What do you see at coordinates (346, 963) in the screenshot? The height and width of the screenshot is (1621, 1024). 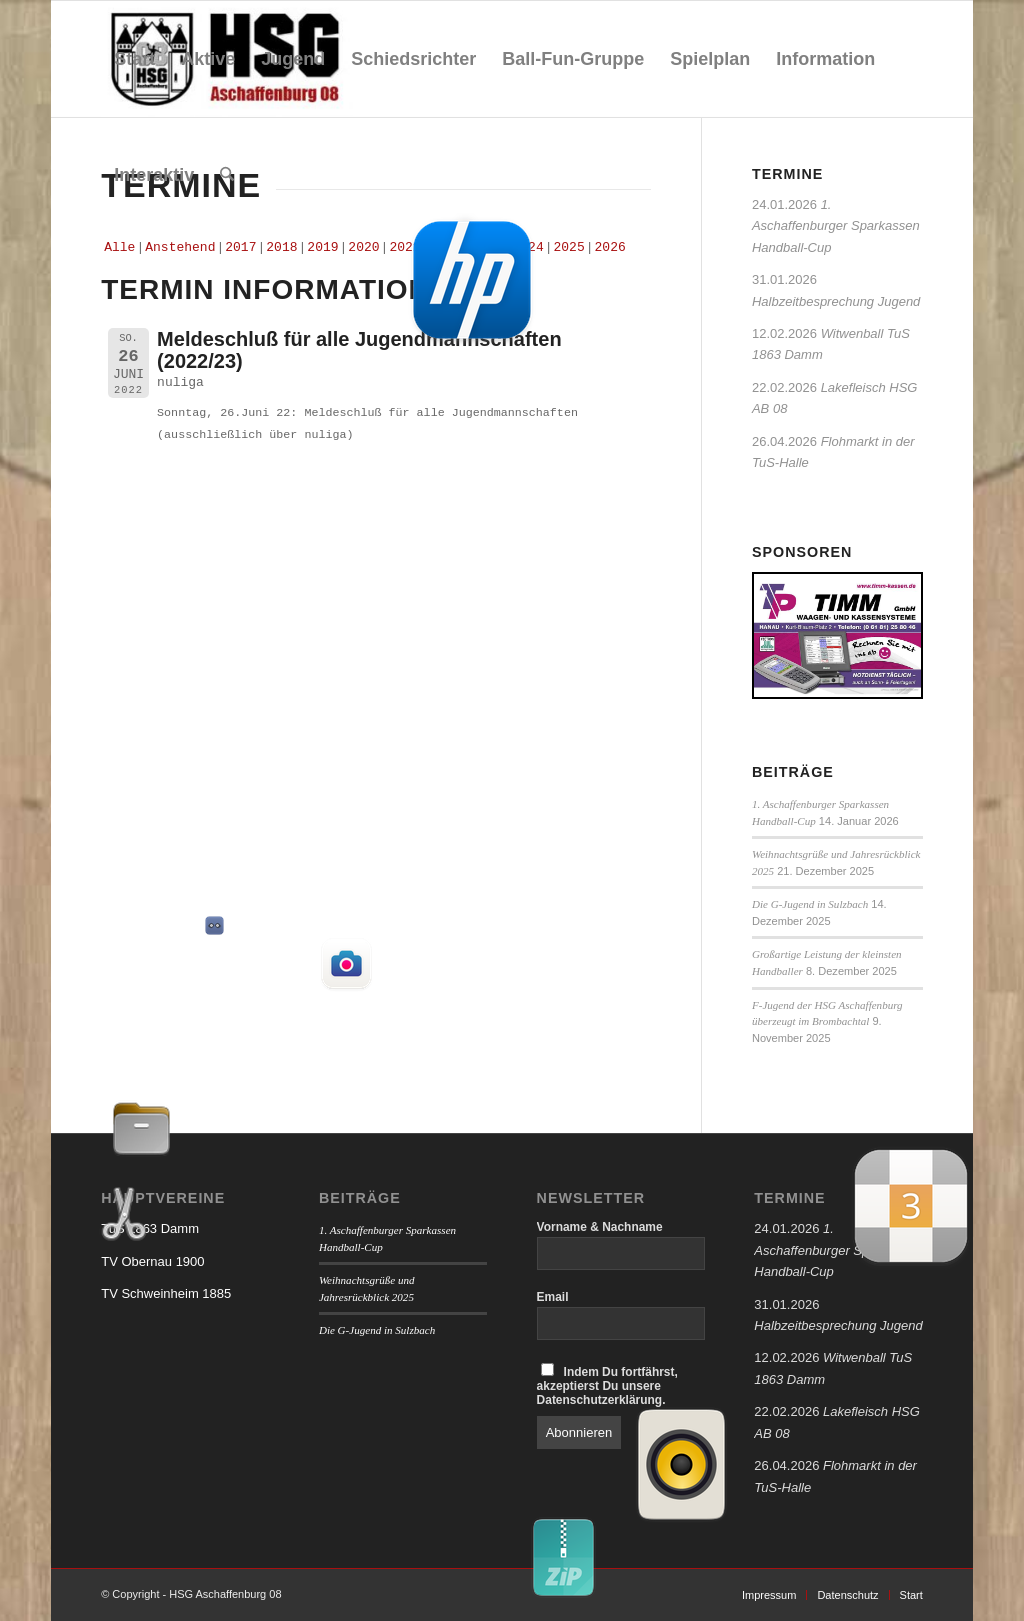 I see `open simplescreenrecorder app` at bounding box center [346, 963].